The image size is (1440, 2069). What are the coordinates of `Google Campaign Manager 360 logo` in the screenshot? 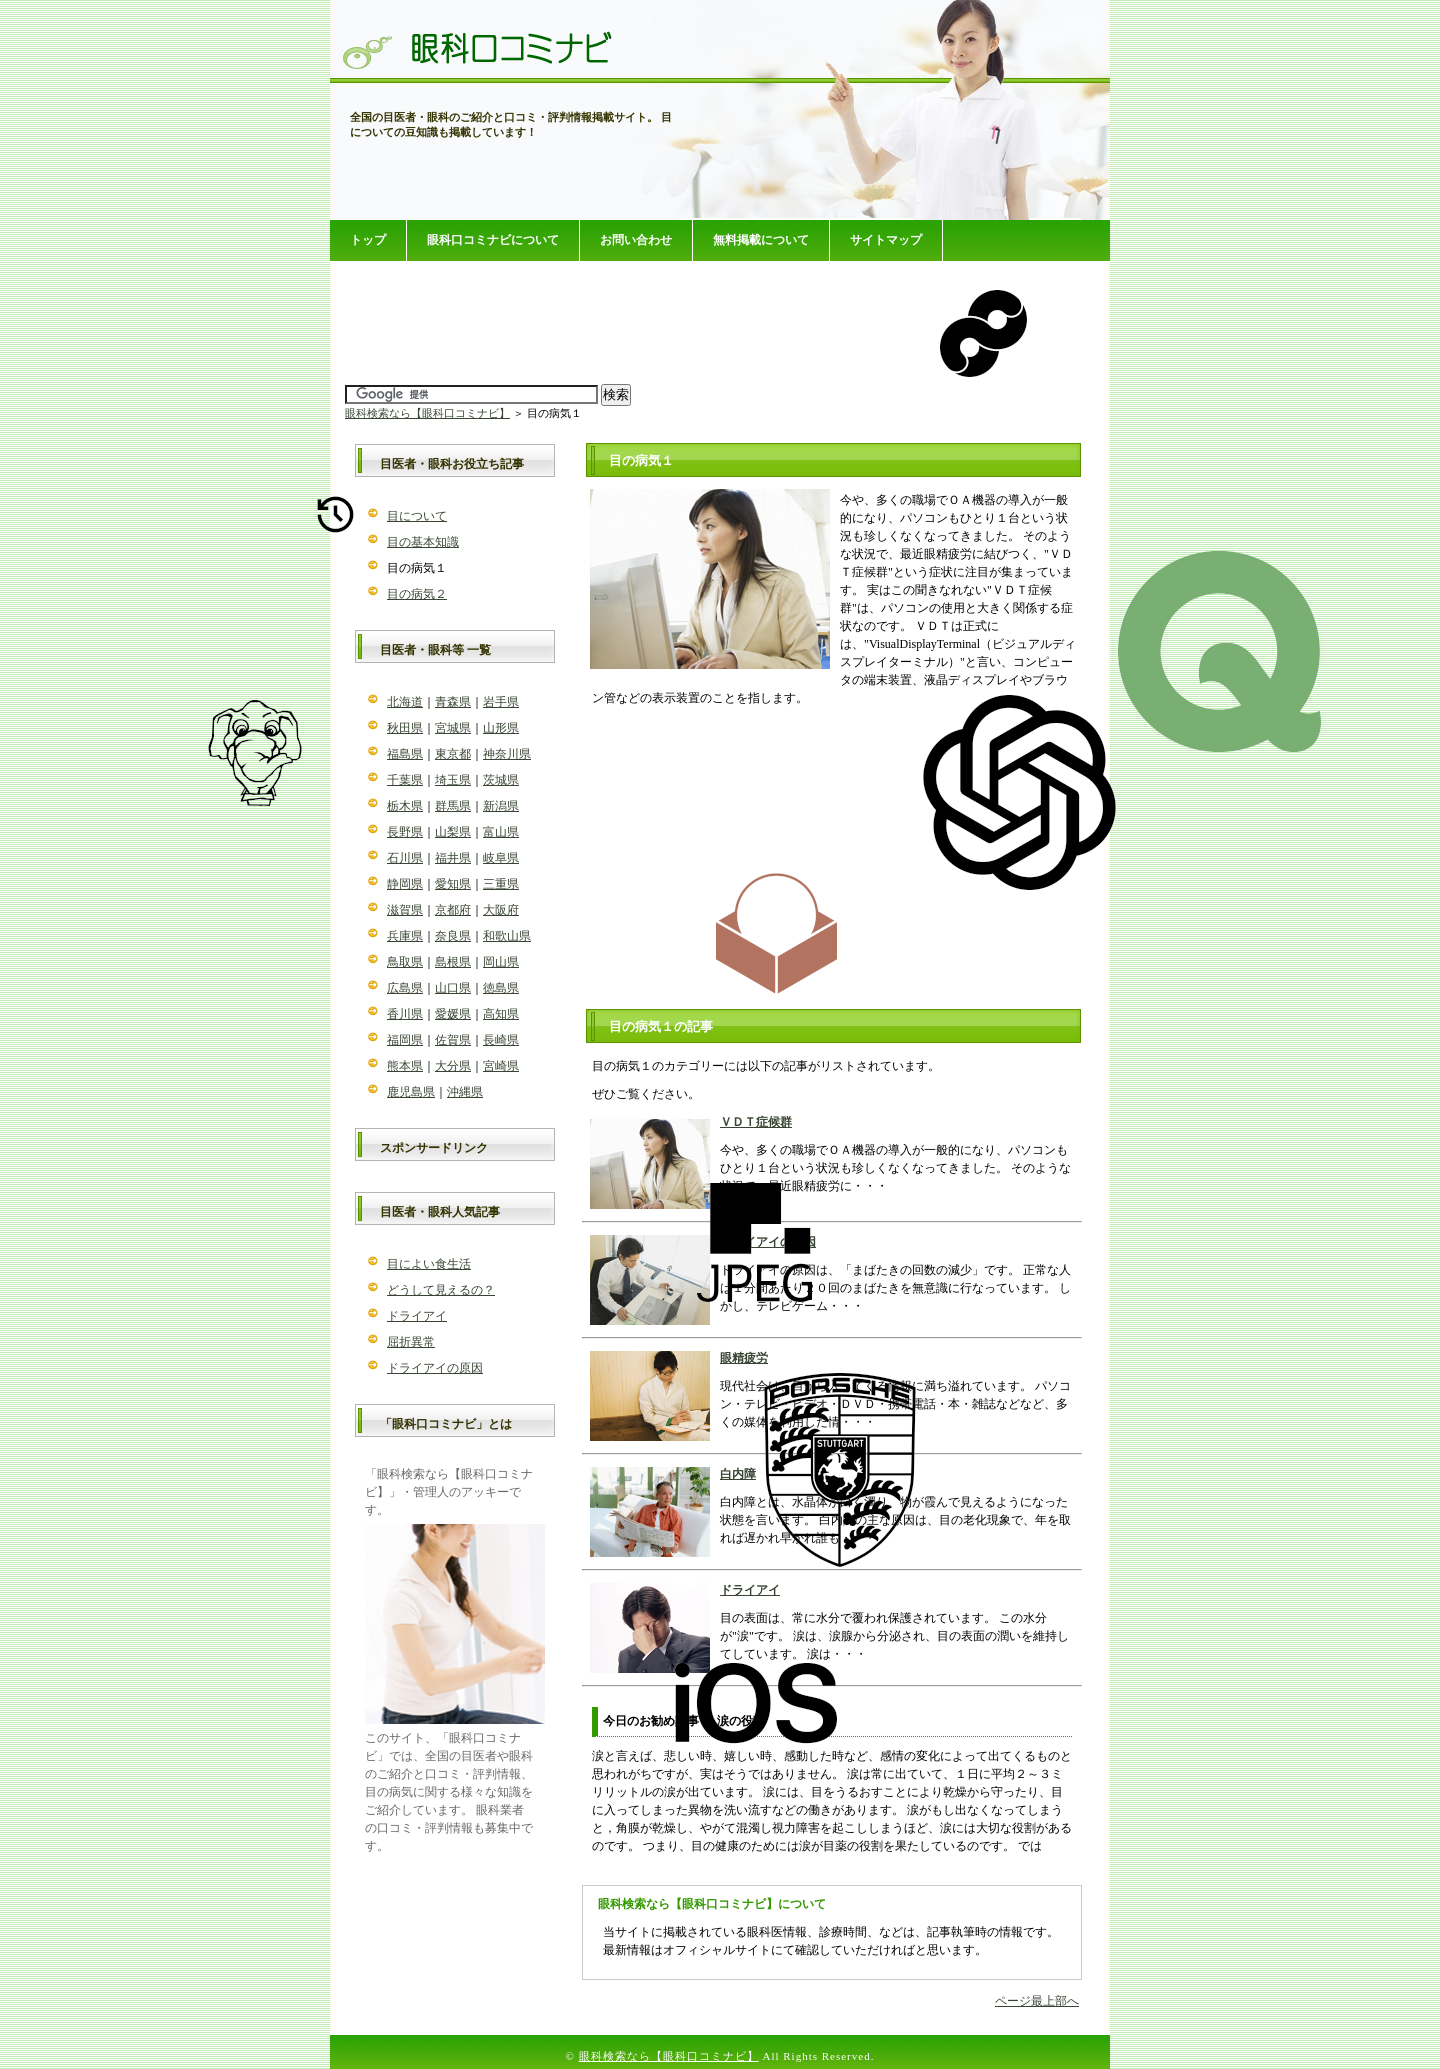 It's located at (983, 333).